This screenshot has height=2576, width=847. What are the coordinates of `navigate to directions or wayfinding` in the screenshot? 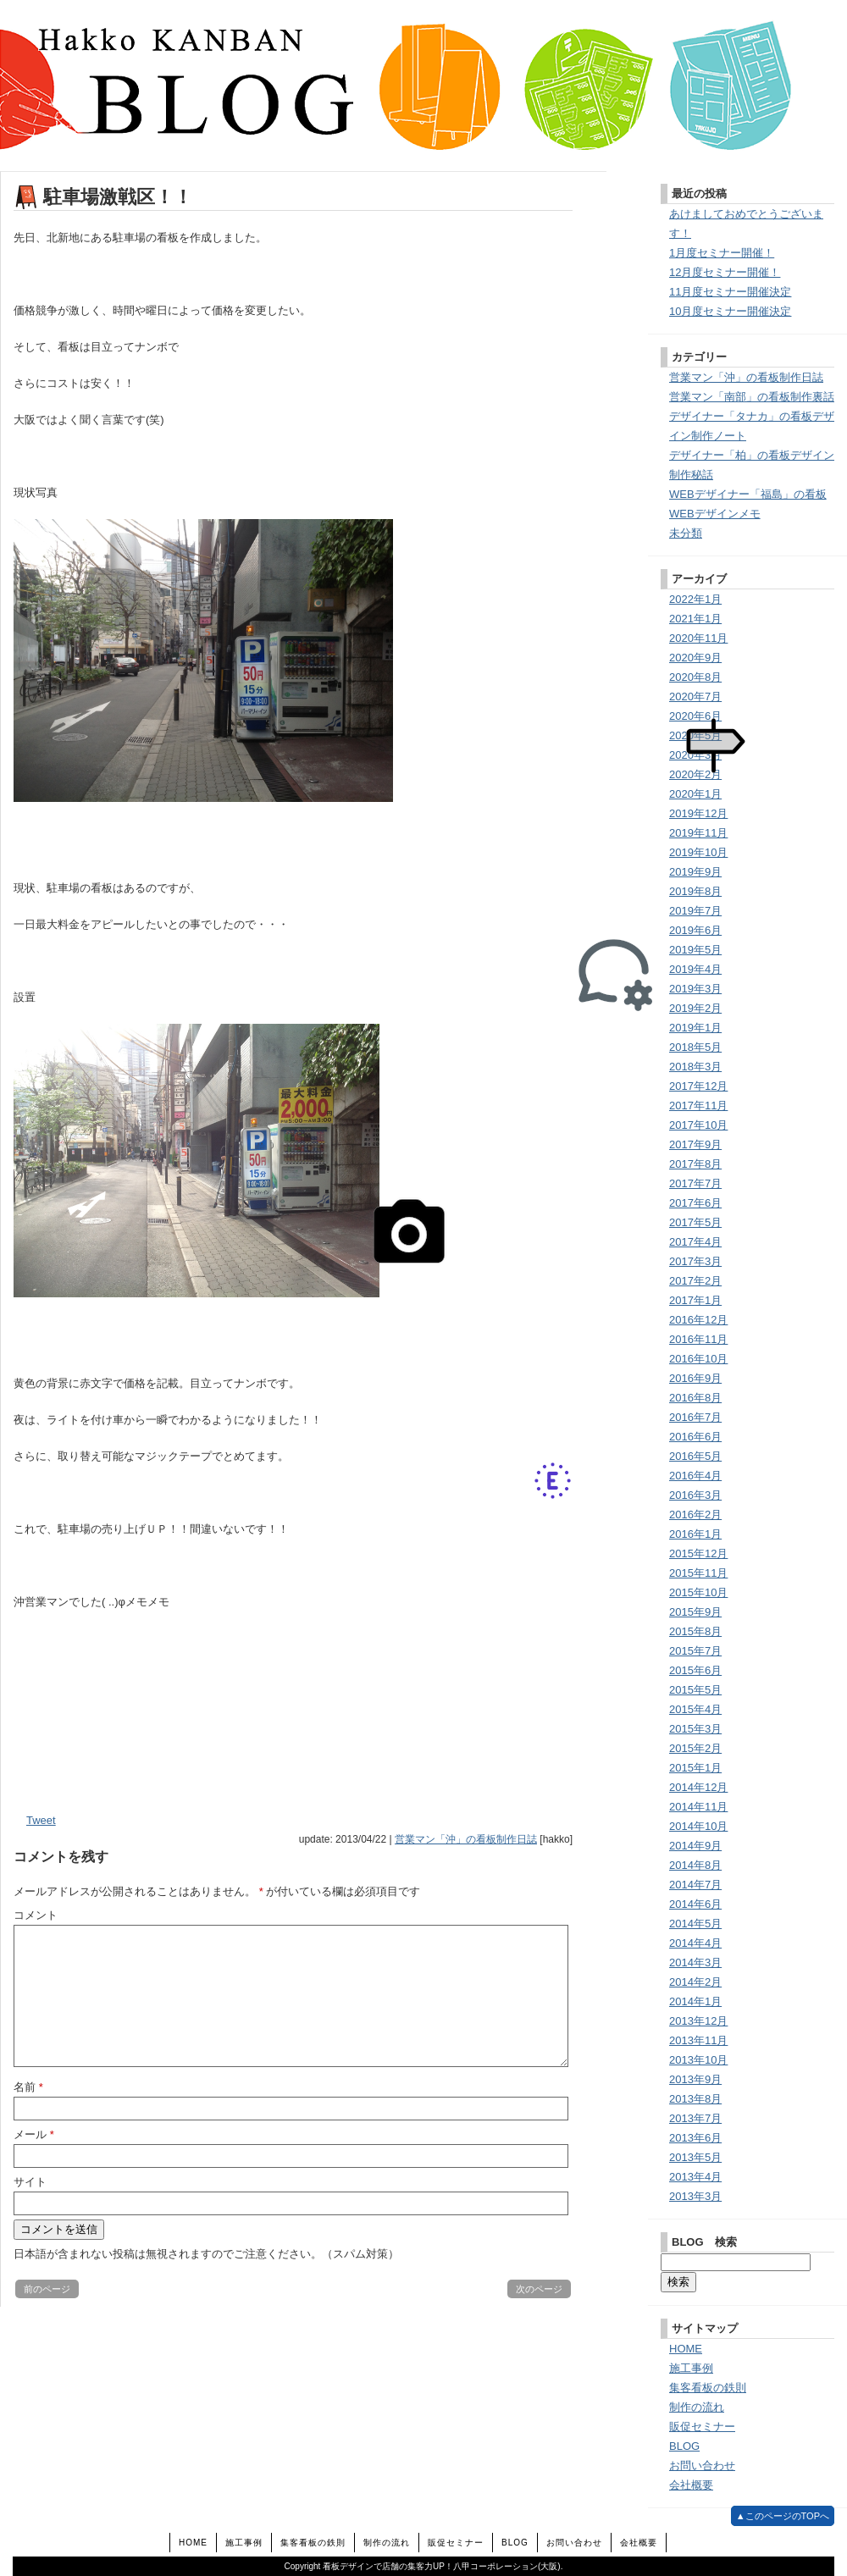 It's located at (713, 745).